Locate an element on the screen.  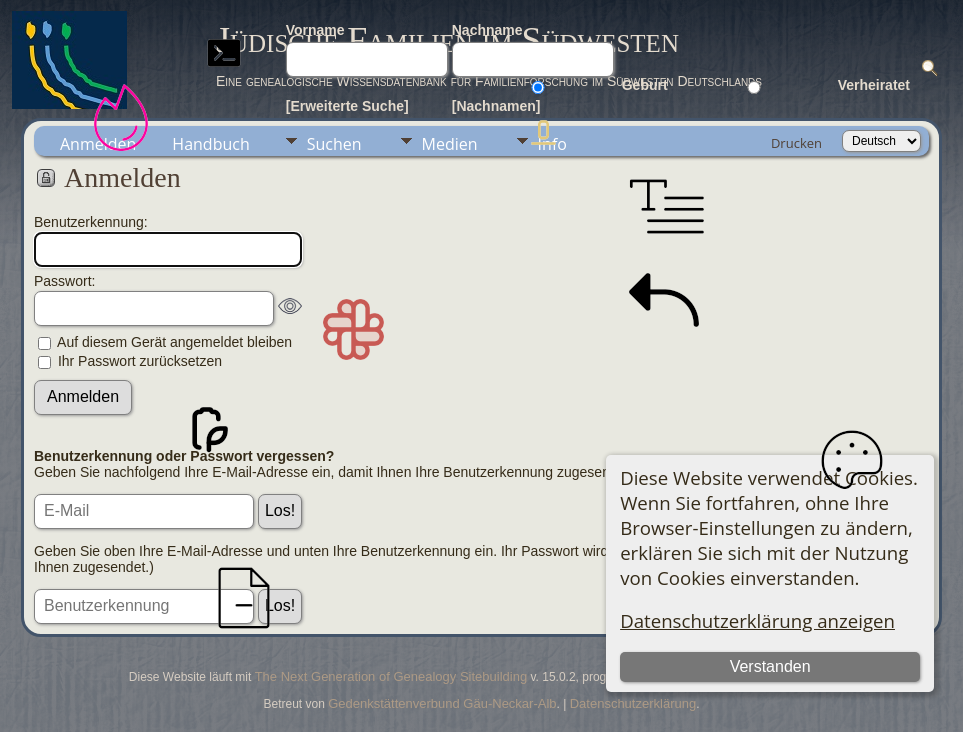
reply to a message is located at coordinates (664, 300).